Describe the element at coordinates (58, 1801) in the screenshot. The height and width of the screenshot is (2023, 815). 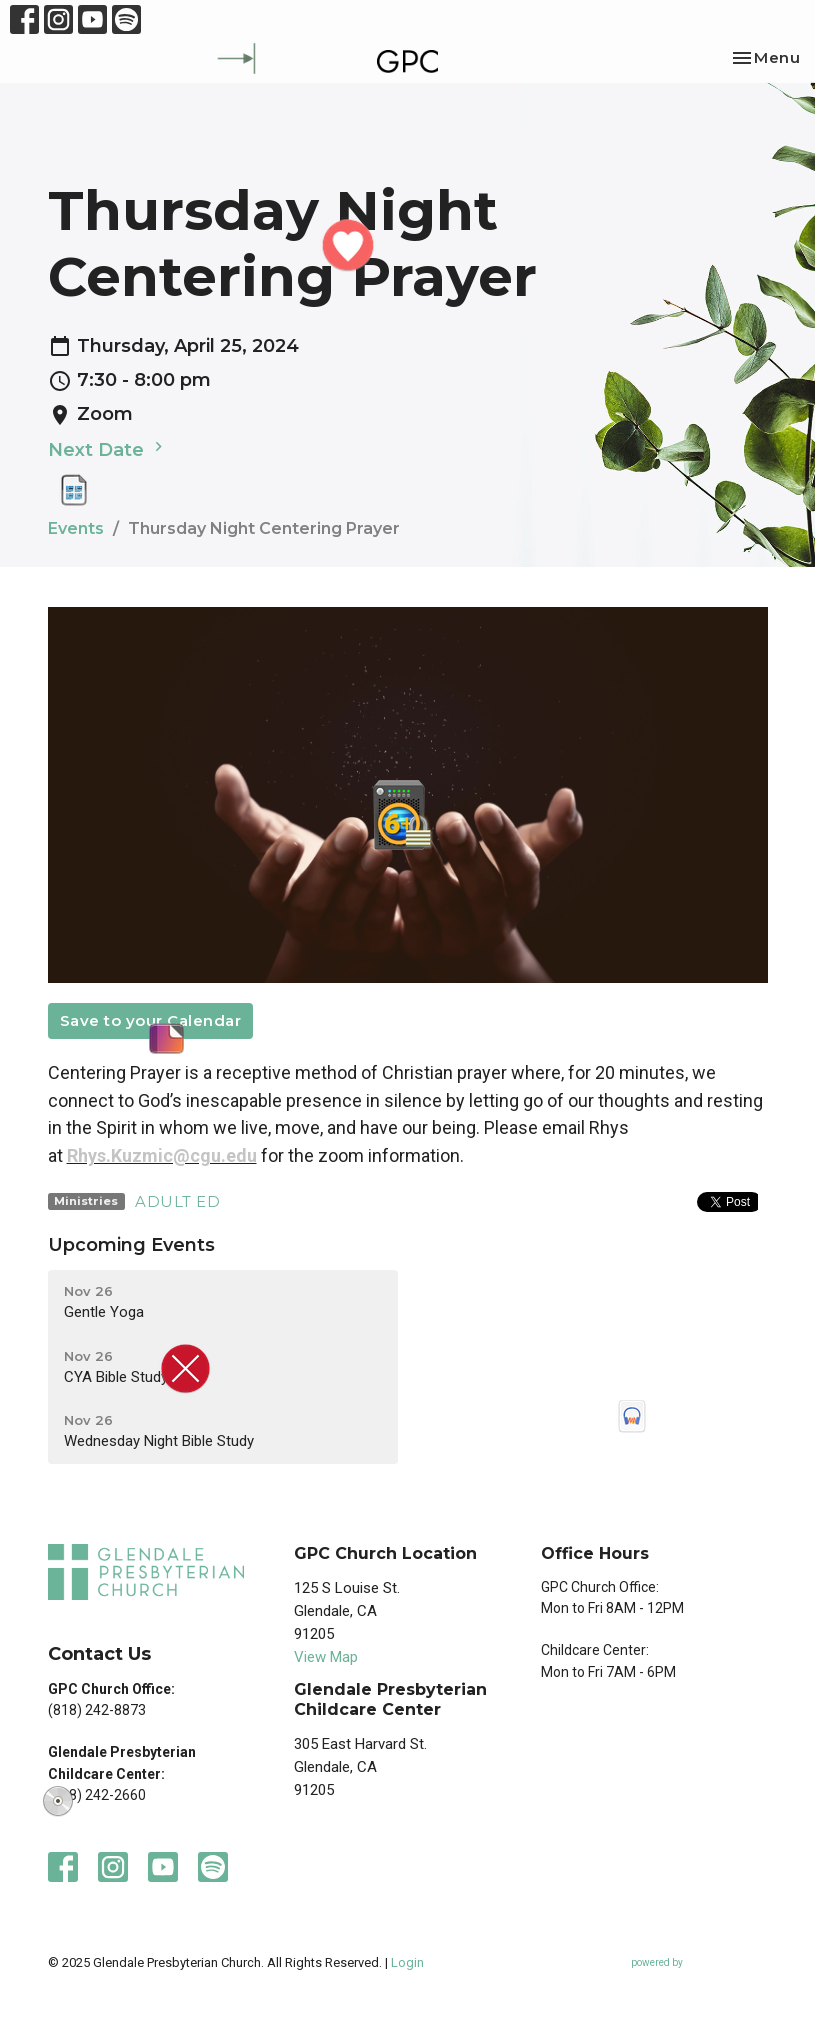
I see `indicates a blu-ray disc drive or media` at that location.